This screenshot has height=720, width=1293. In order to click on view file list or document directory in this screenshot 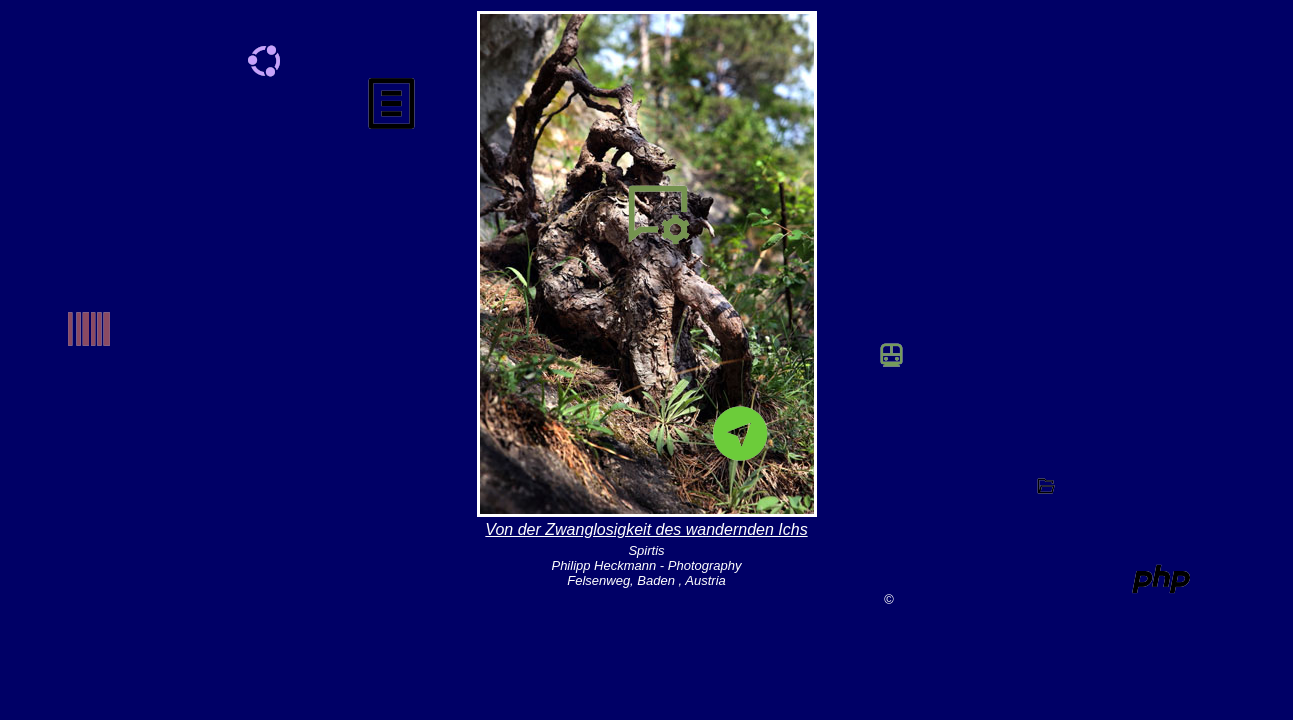, I will do `click(391, 103)`.